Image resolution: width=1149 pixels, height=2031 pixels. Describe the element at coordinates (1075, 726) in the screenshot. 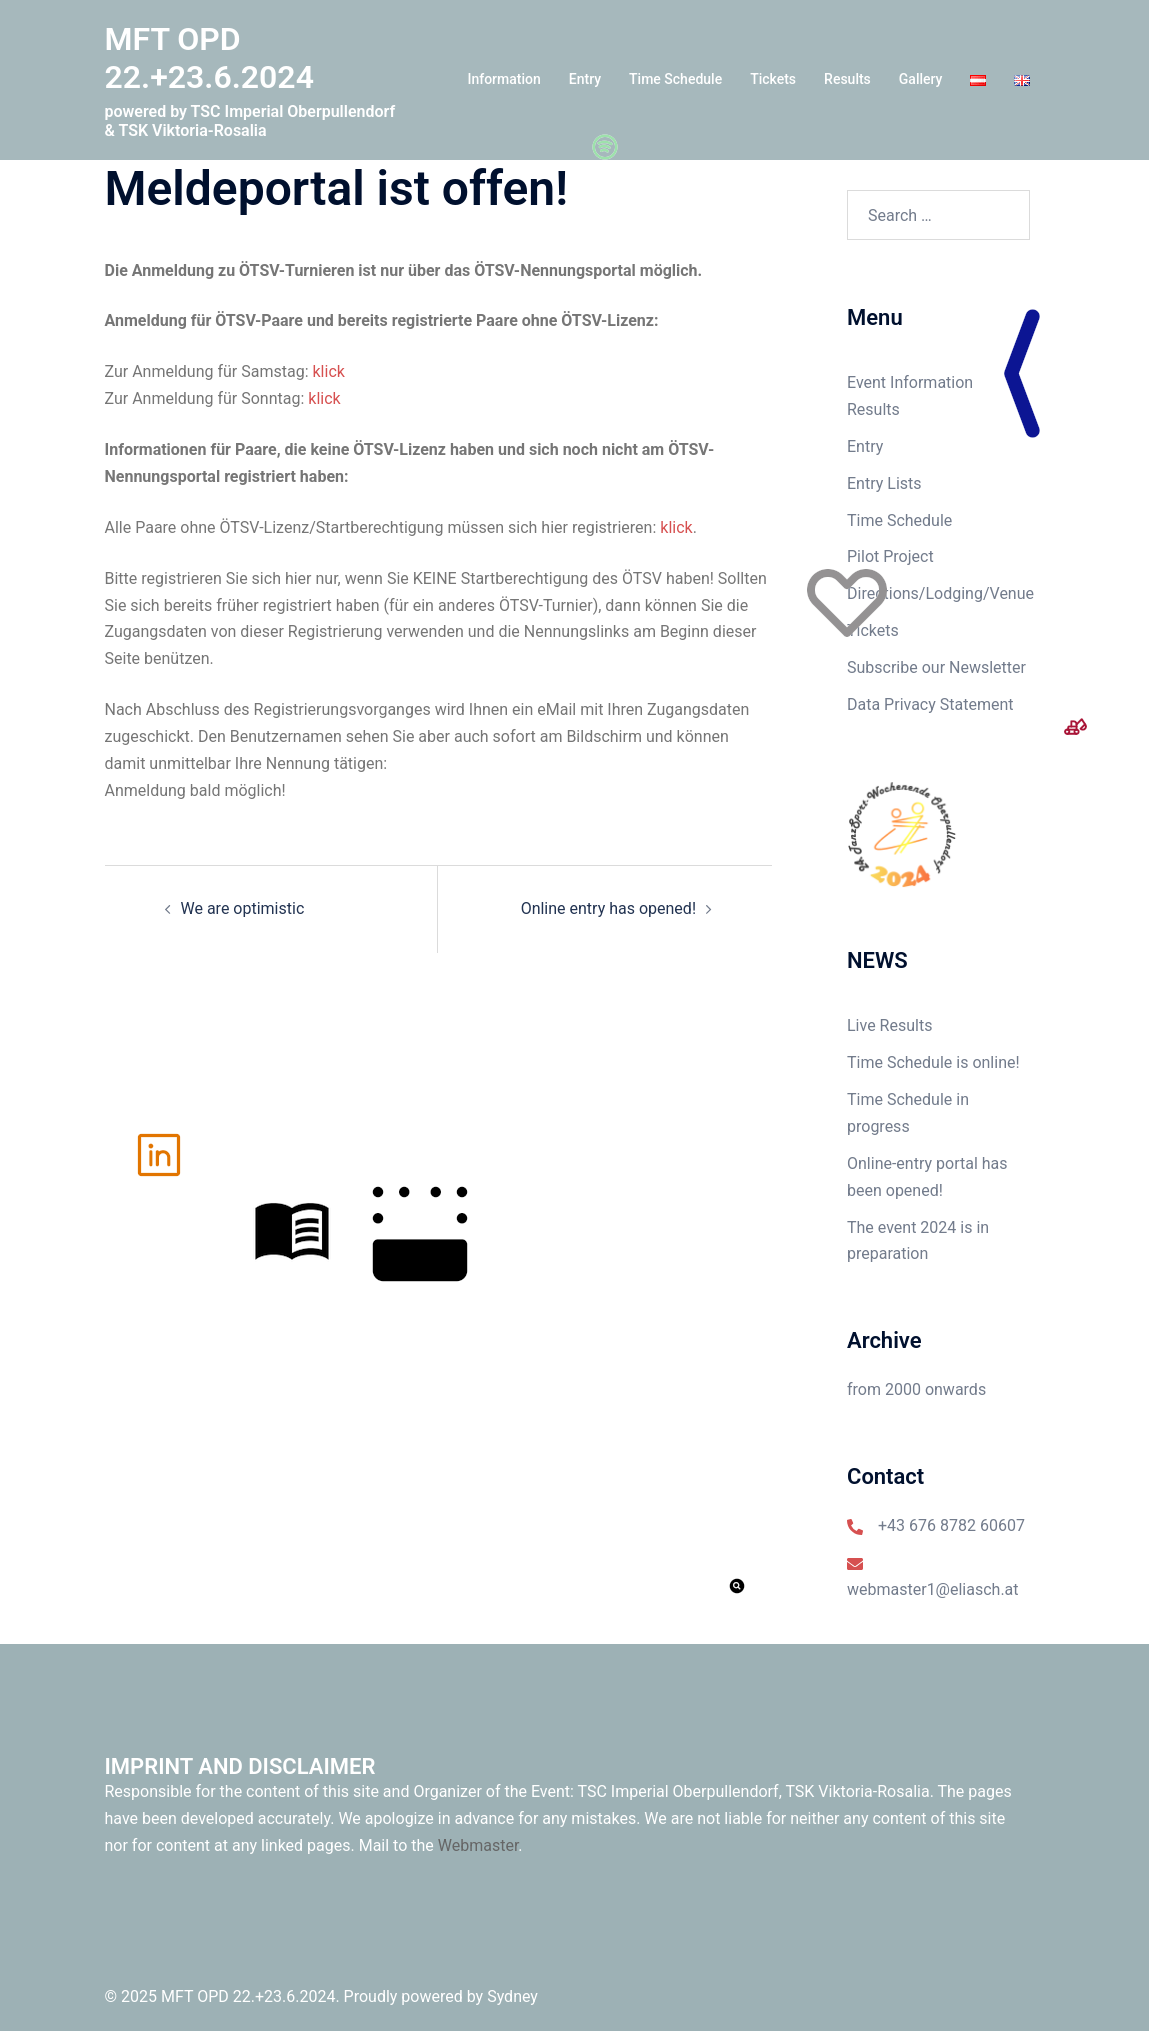

I see `construction or building in progress` at that location.